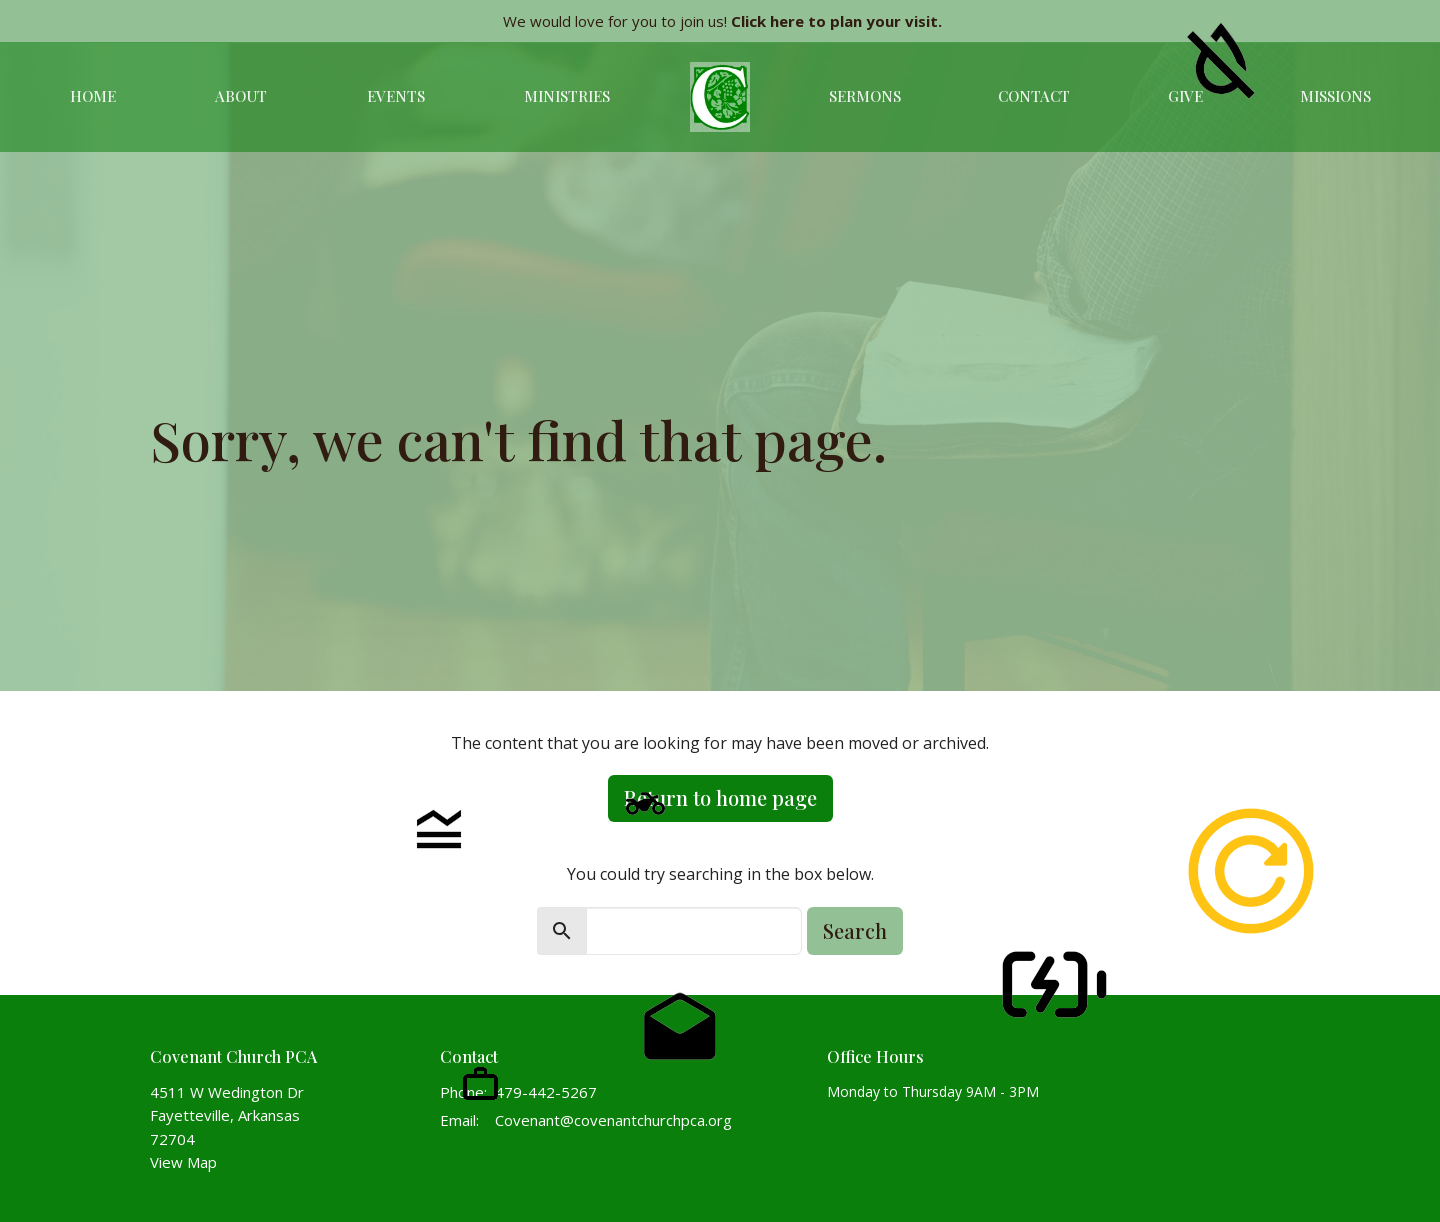  Describe the element at coordinates (1251, 871) in the screenshot. I see `refresh or reload content` at that location.